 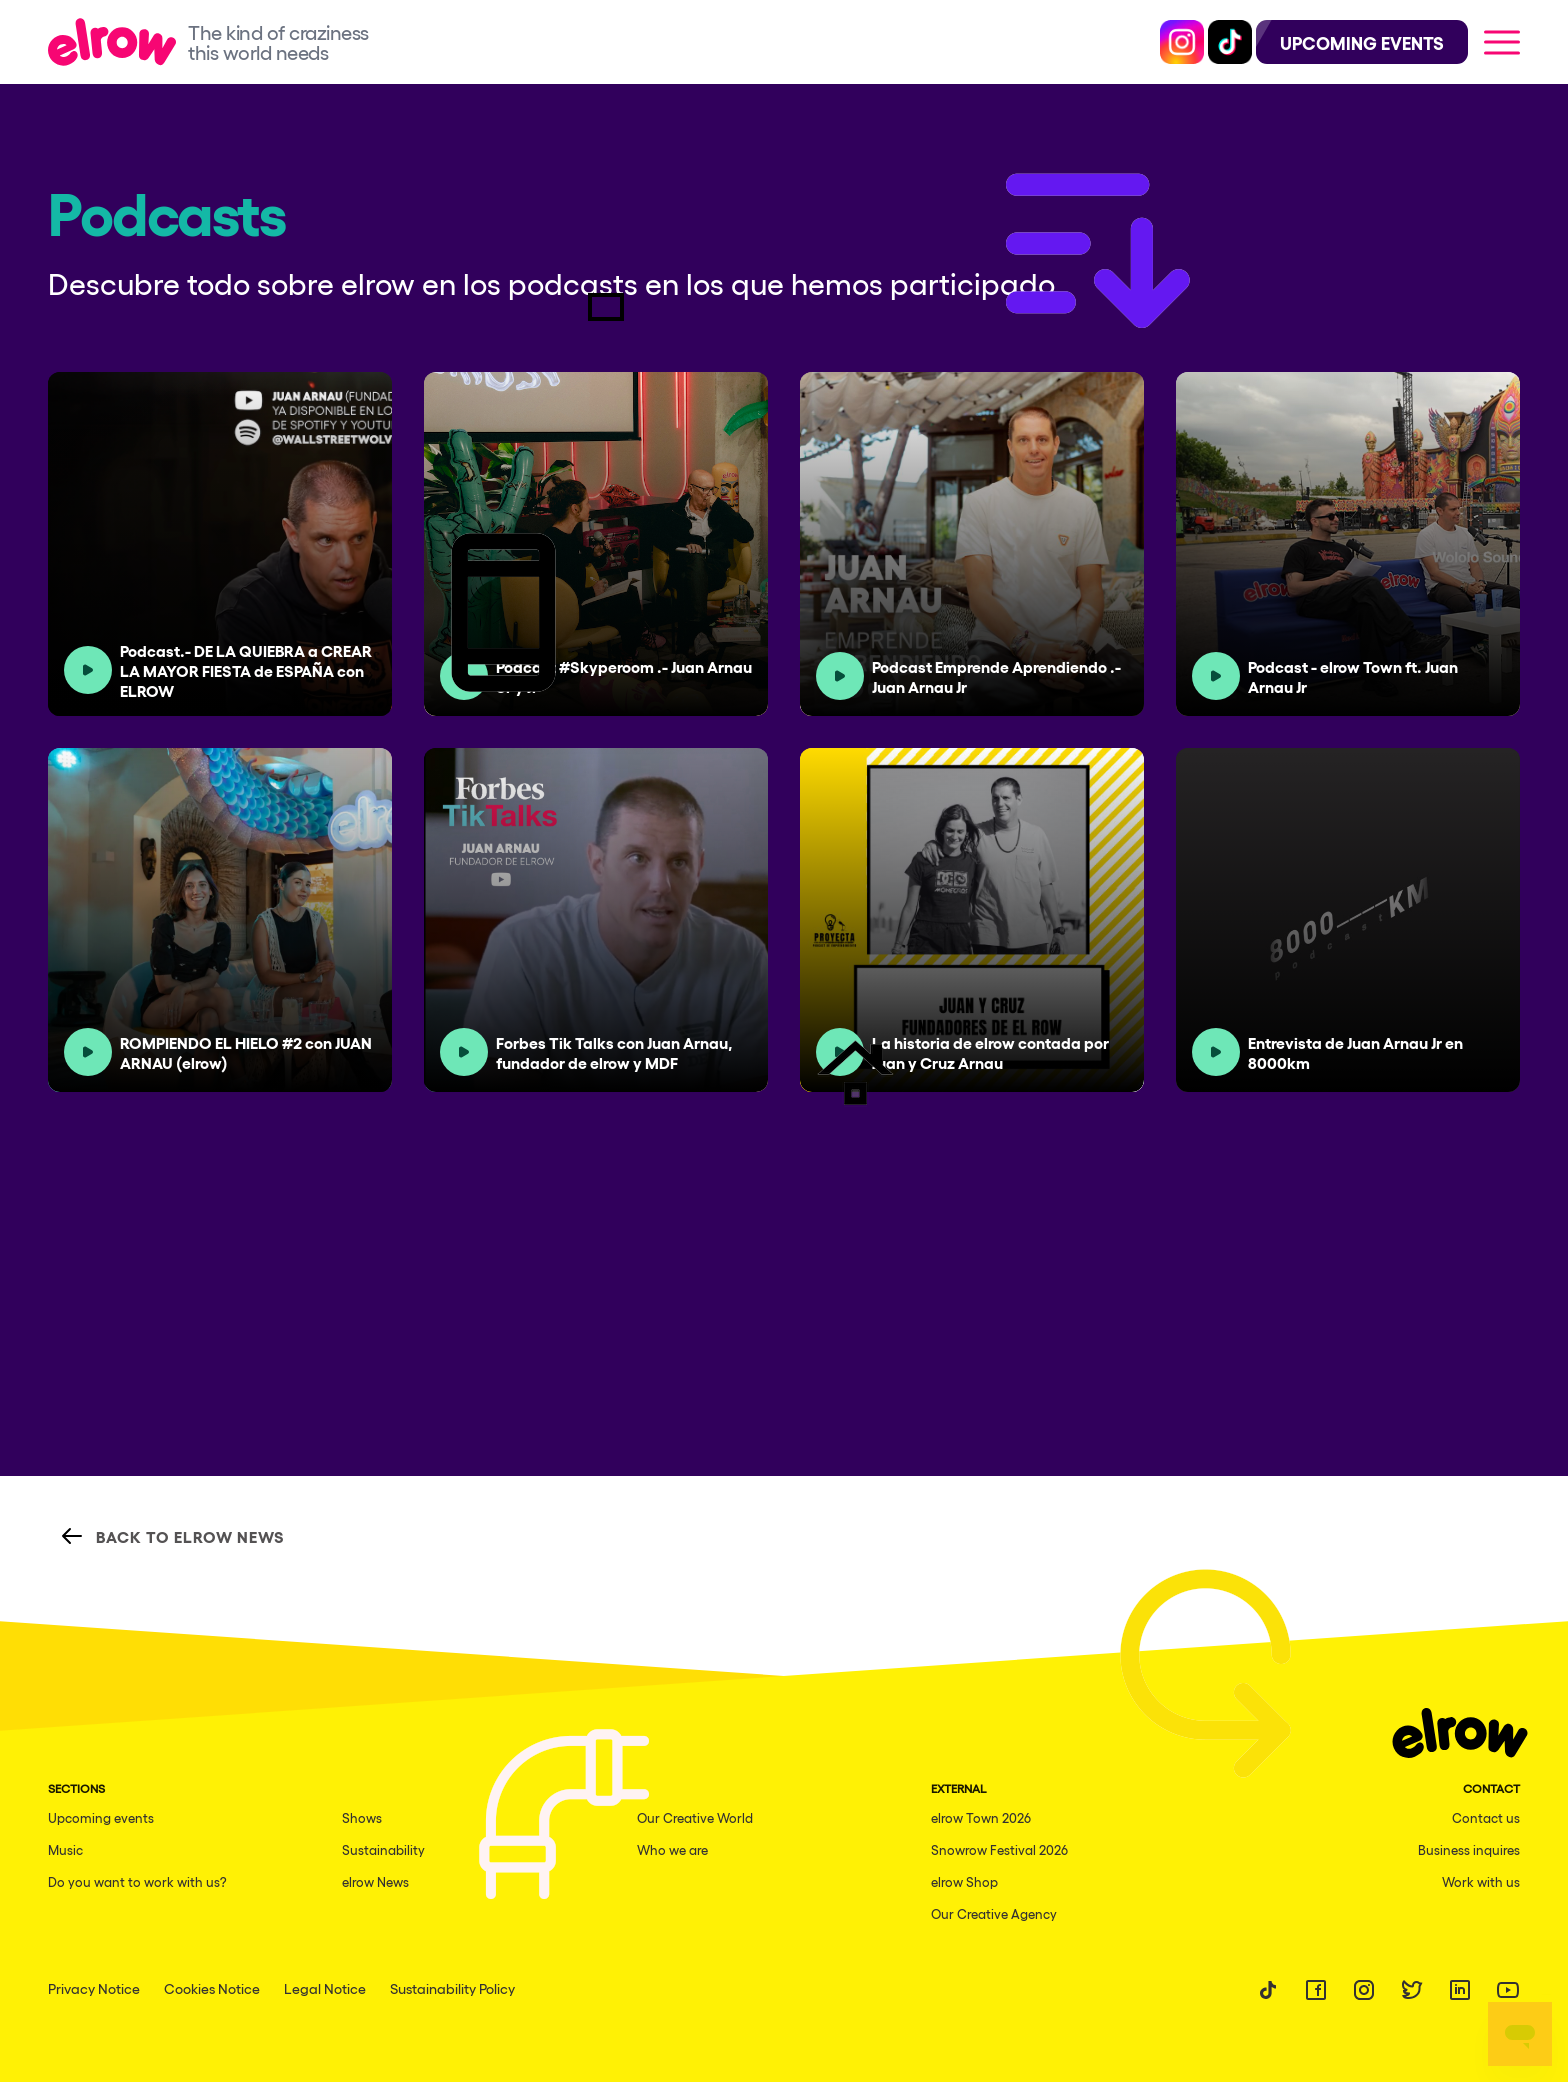 What do you see at coordinates (557, 1807) in the screenshot?
I see `represents plumbing or pipeline functionality` at bounding box center [557, 1807].